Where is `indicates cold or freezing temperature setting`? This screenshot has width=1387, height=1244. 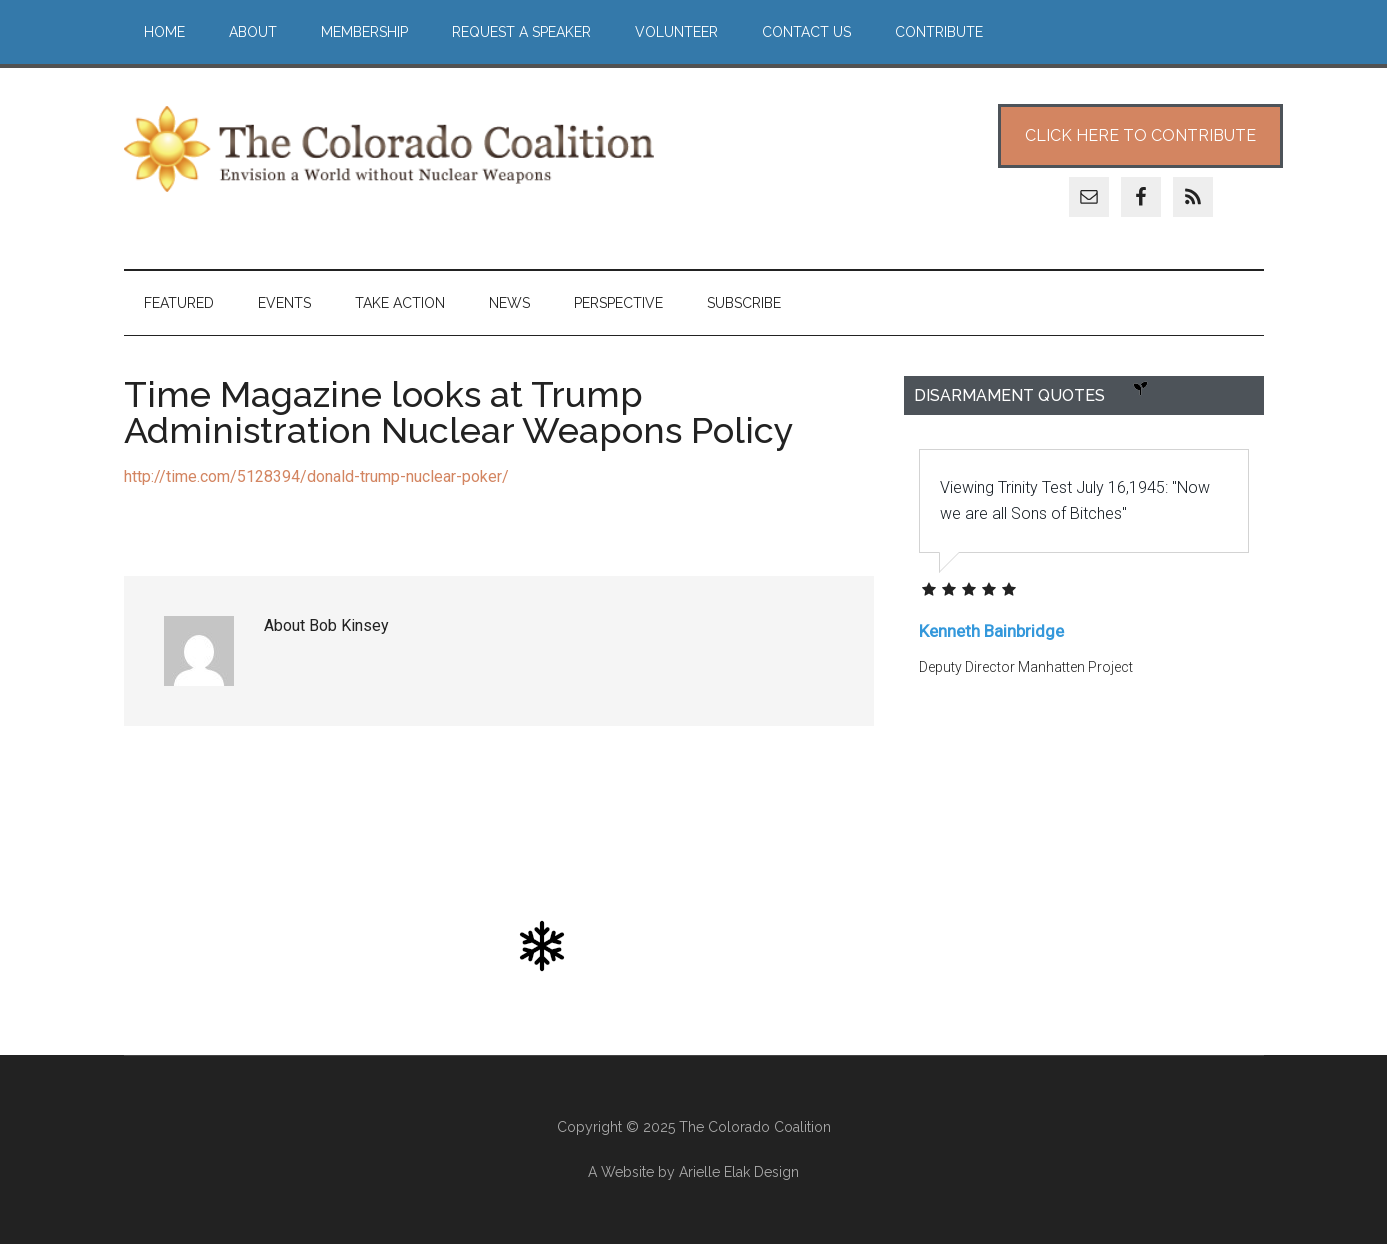
indicates cold or freezing temperature setting is located at coordinates (542, 946).